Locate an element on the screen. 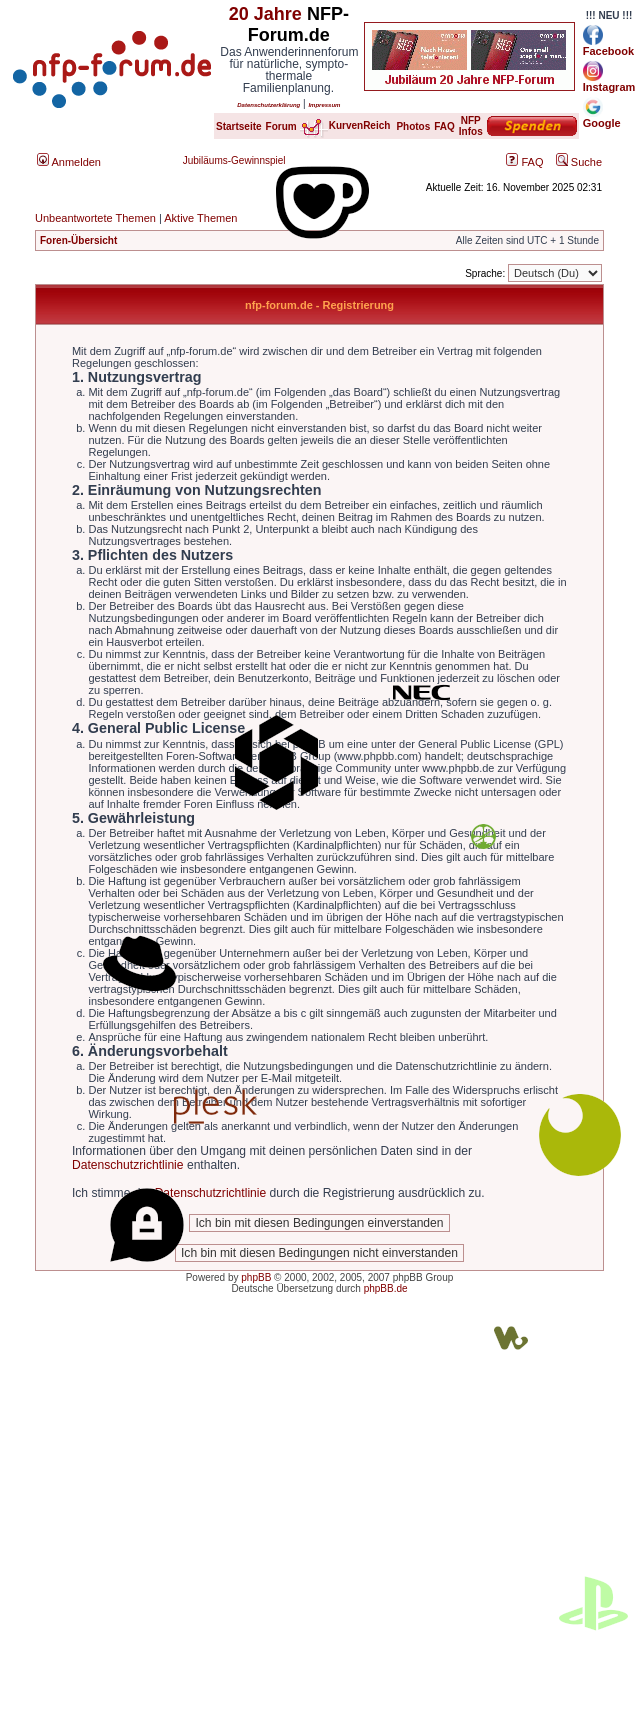  redsys payment processing logo is located at coordinates (580, 1135).